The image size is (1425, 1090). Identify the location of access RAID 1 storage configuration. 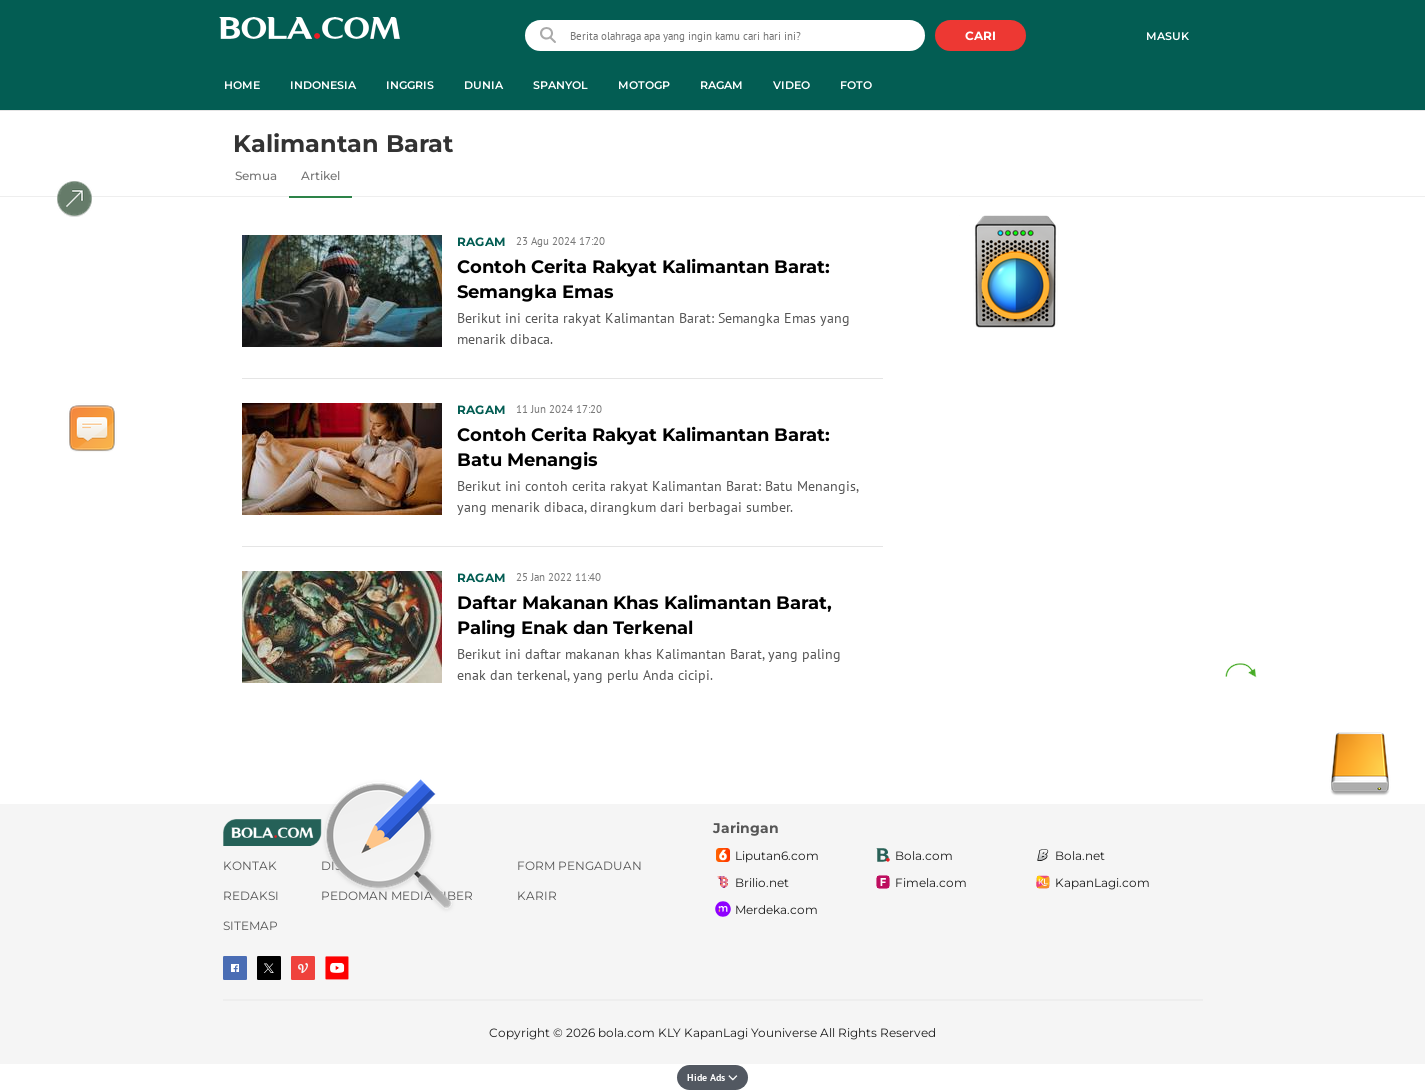
(1015, 271).